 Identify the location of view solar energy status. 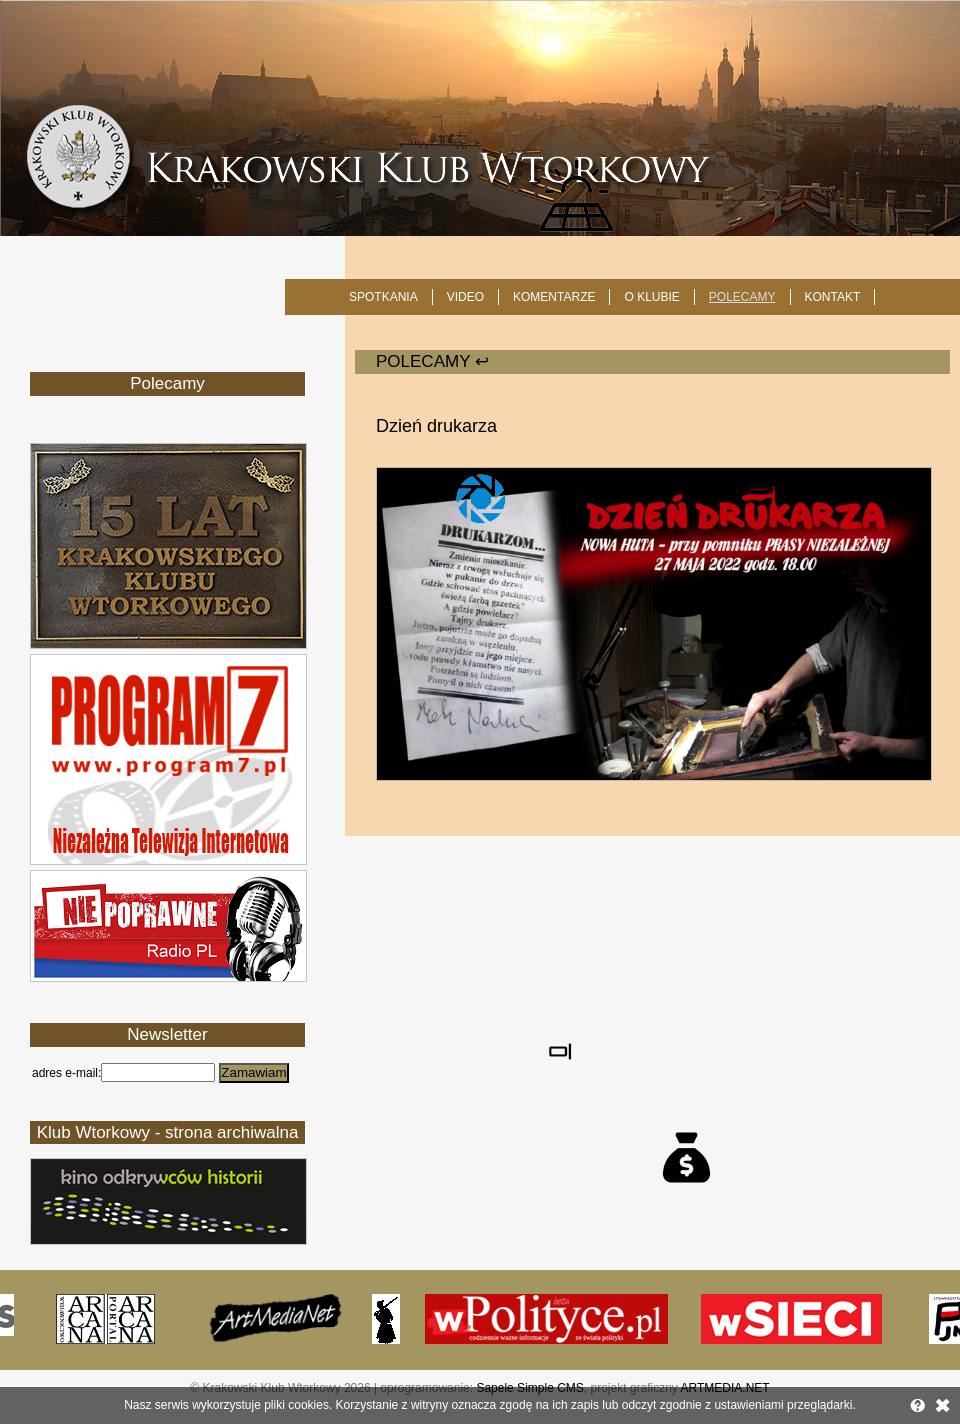
(576, 199).